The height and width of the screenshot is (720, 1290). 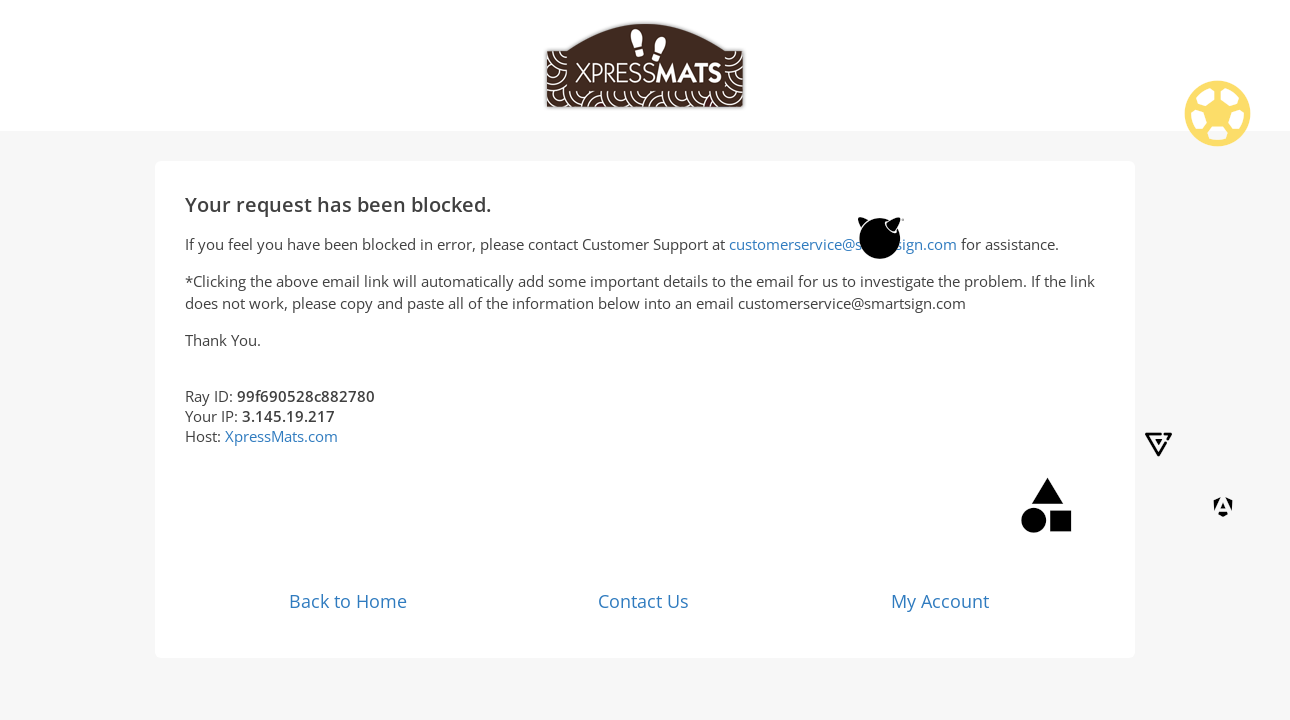 What do you see at coordinates (881, 238) in the screenshot?
I see `FreeBSD operating system logo` at bounding box center [881, 238].